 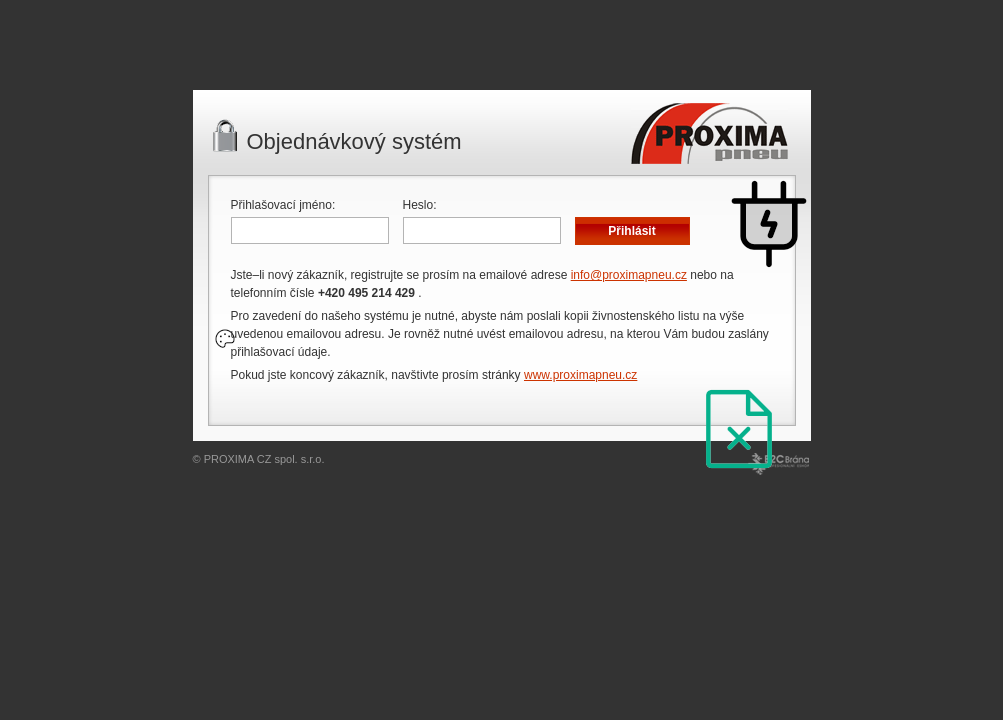 I want to click on indicates device is currently charging, so click(x=769, y=224).